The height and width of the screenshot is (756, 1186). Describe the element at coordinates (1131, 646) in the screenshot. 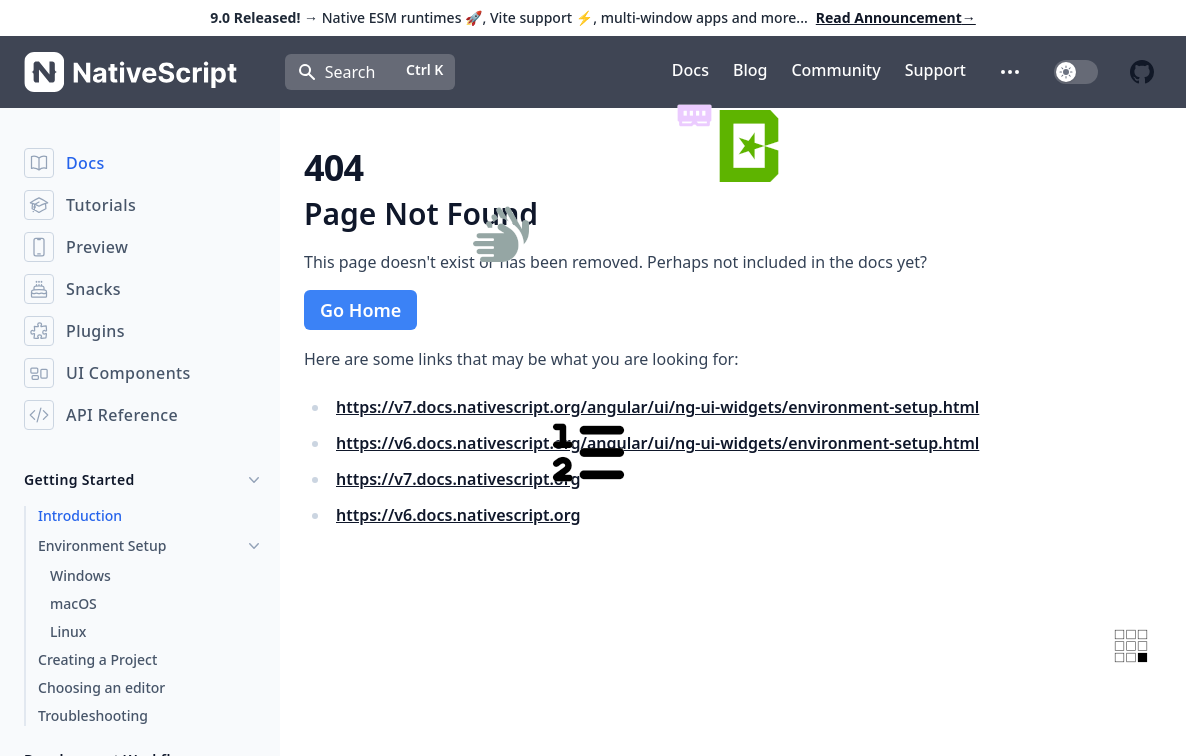

I see `büromöbelexperte brand logo` at that location.